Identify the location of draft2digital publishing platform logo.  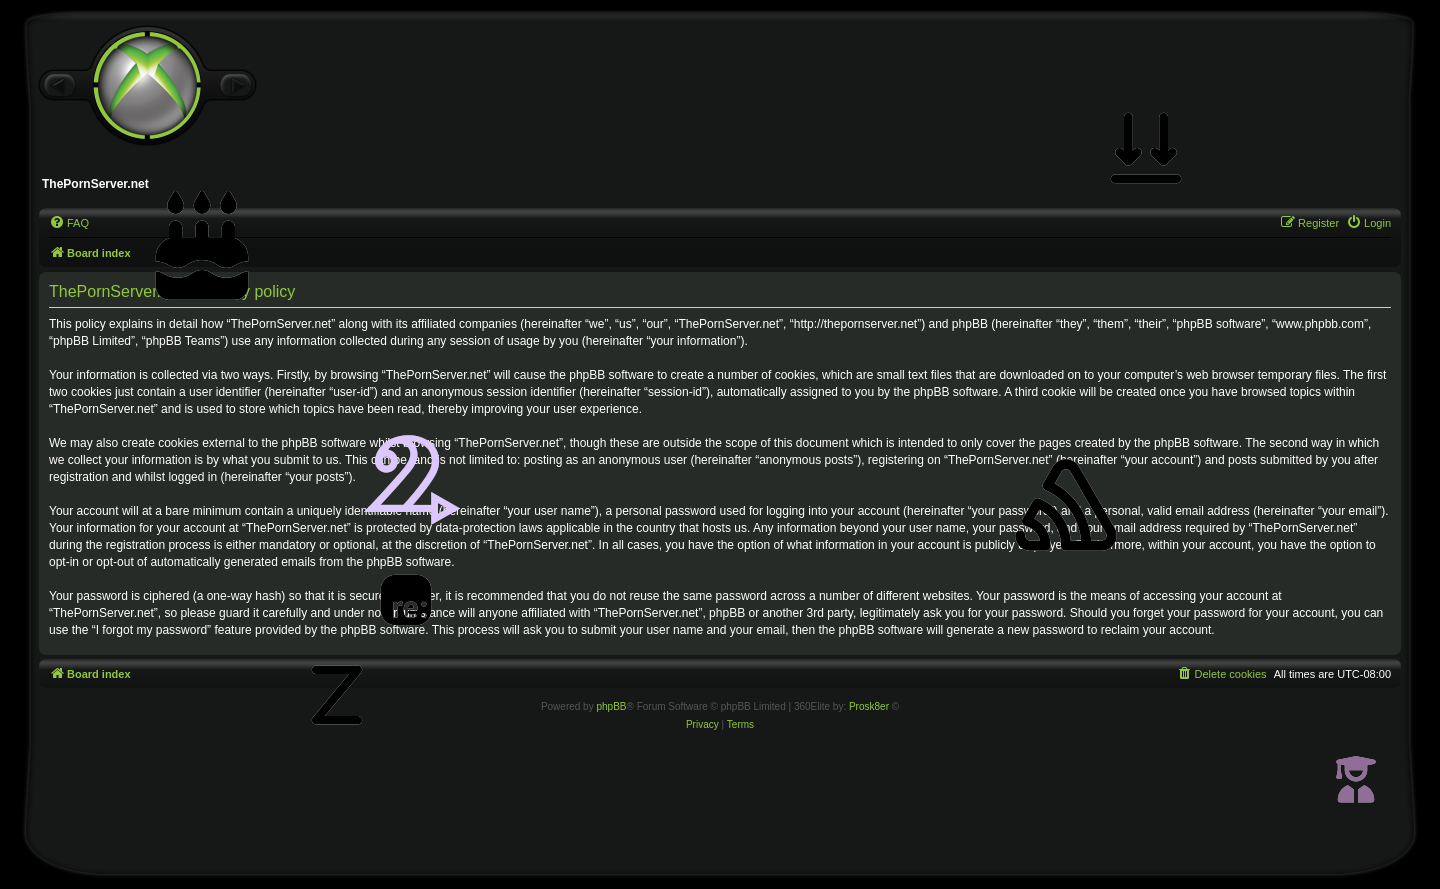
(412, 480).